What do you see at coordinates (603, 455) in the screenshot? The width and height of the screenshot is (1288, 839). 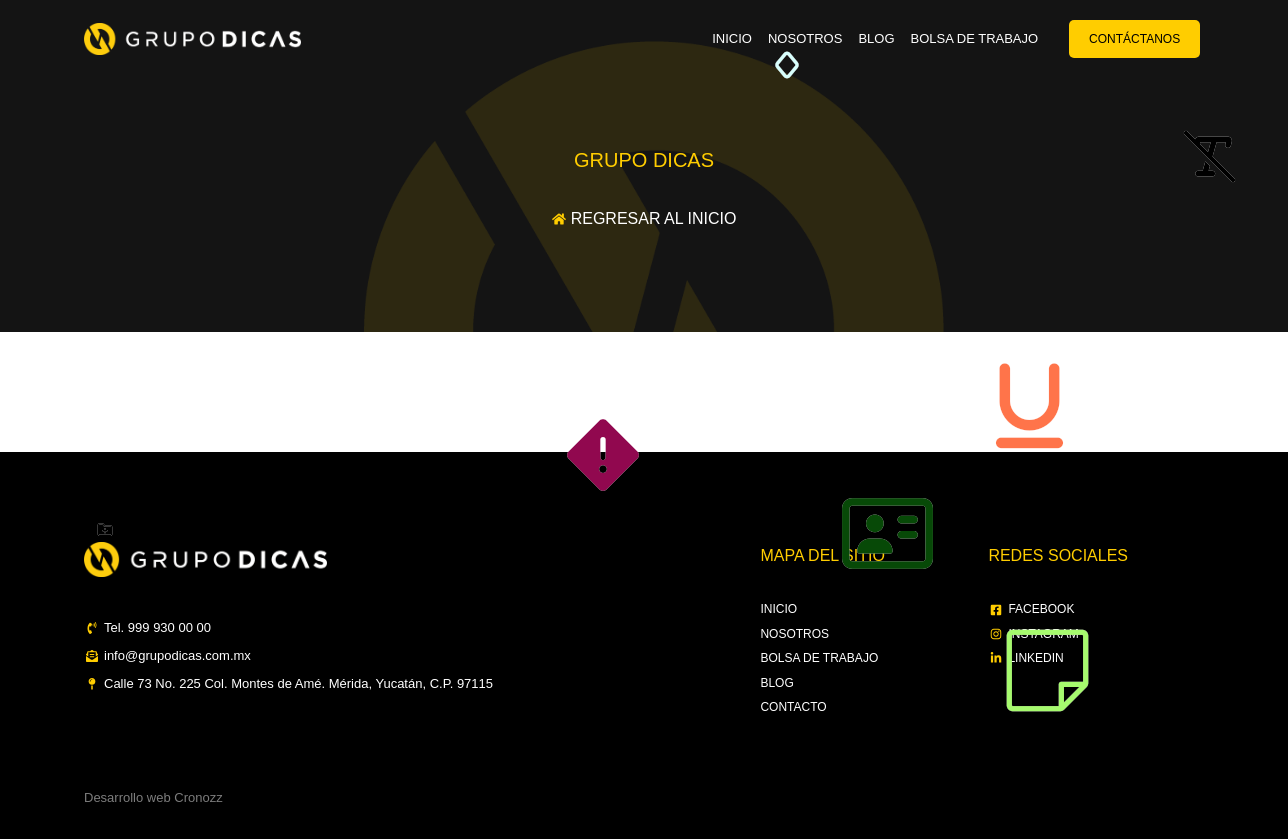 I see `indicates a warning or alert status` at bounding box center [603, 455].